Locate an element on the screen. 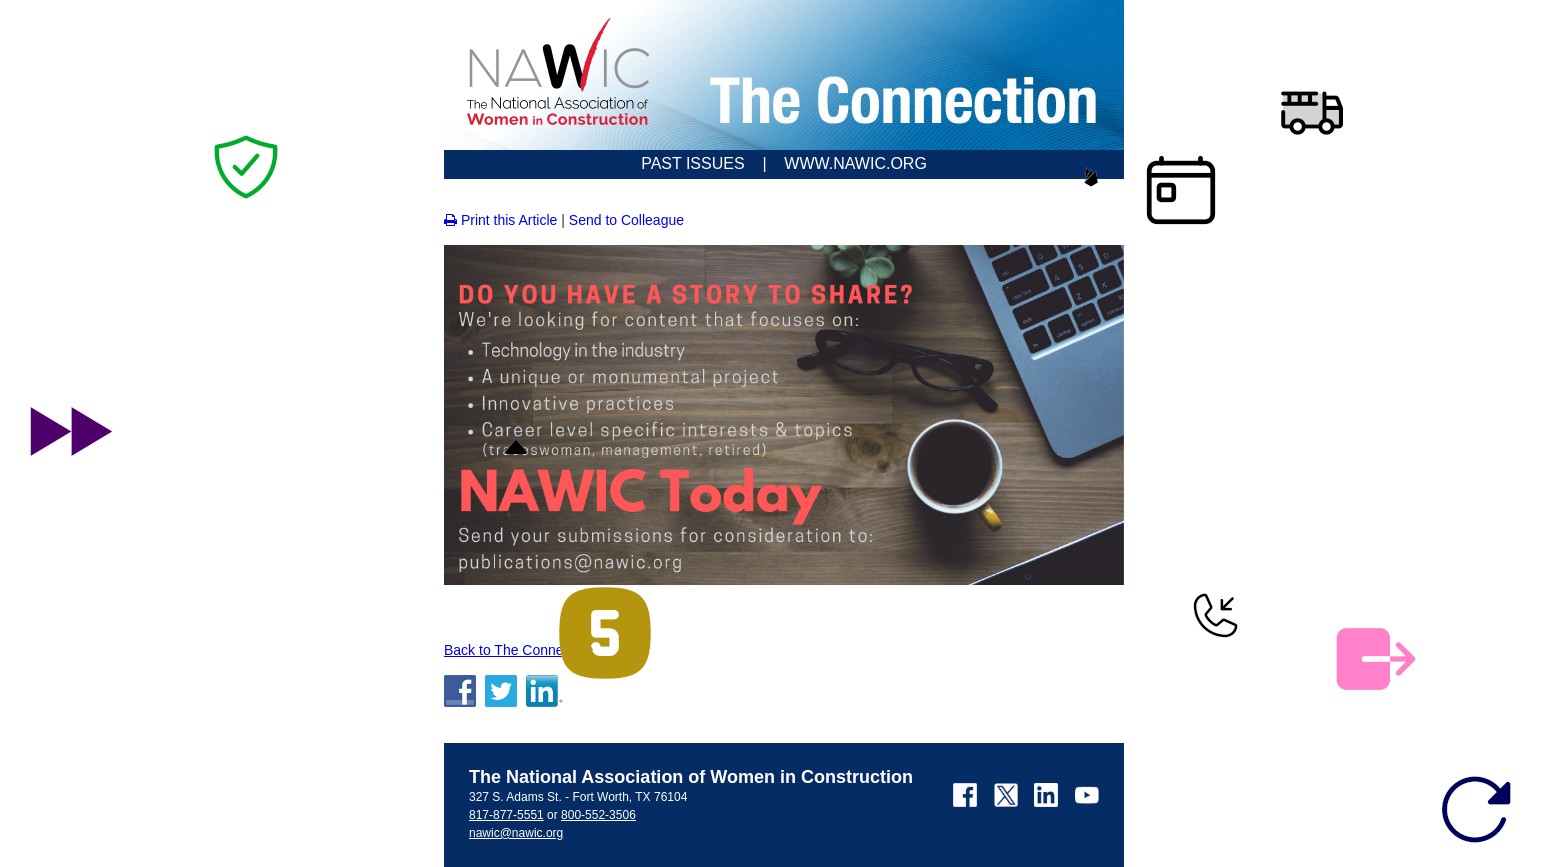  indicates step 5 in a numbered sequence is located at coordinates (605, 633).